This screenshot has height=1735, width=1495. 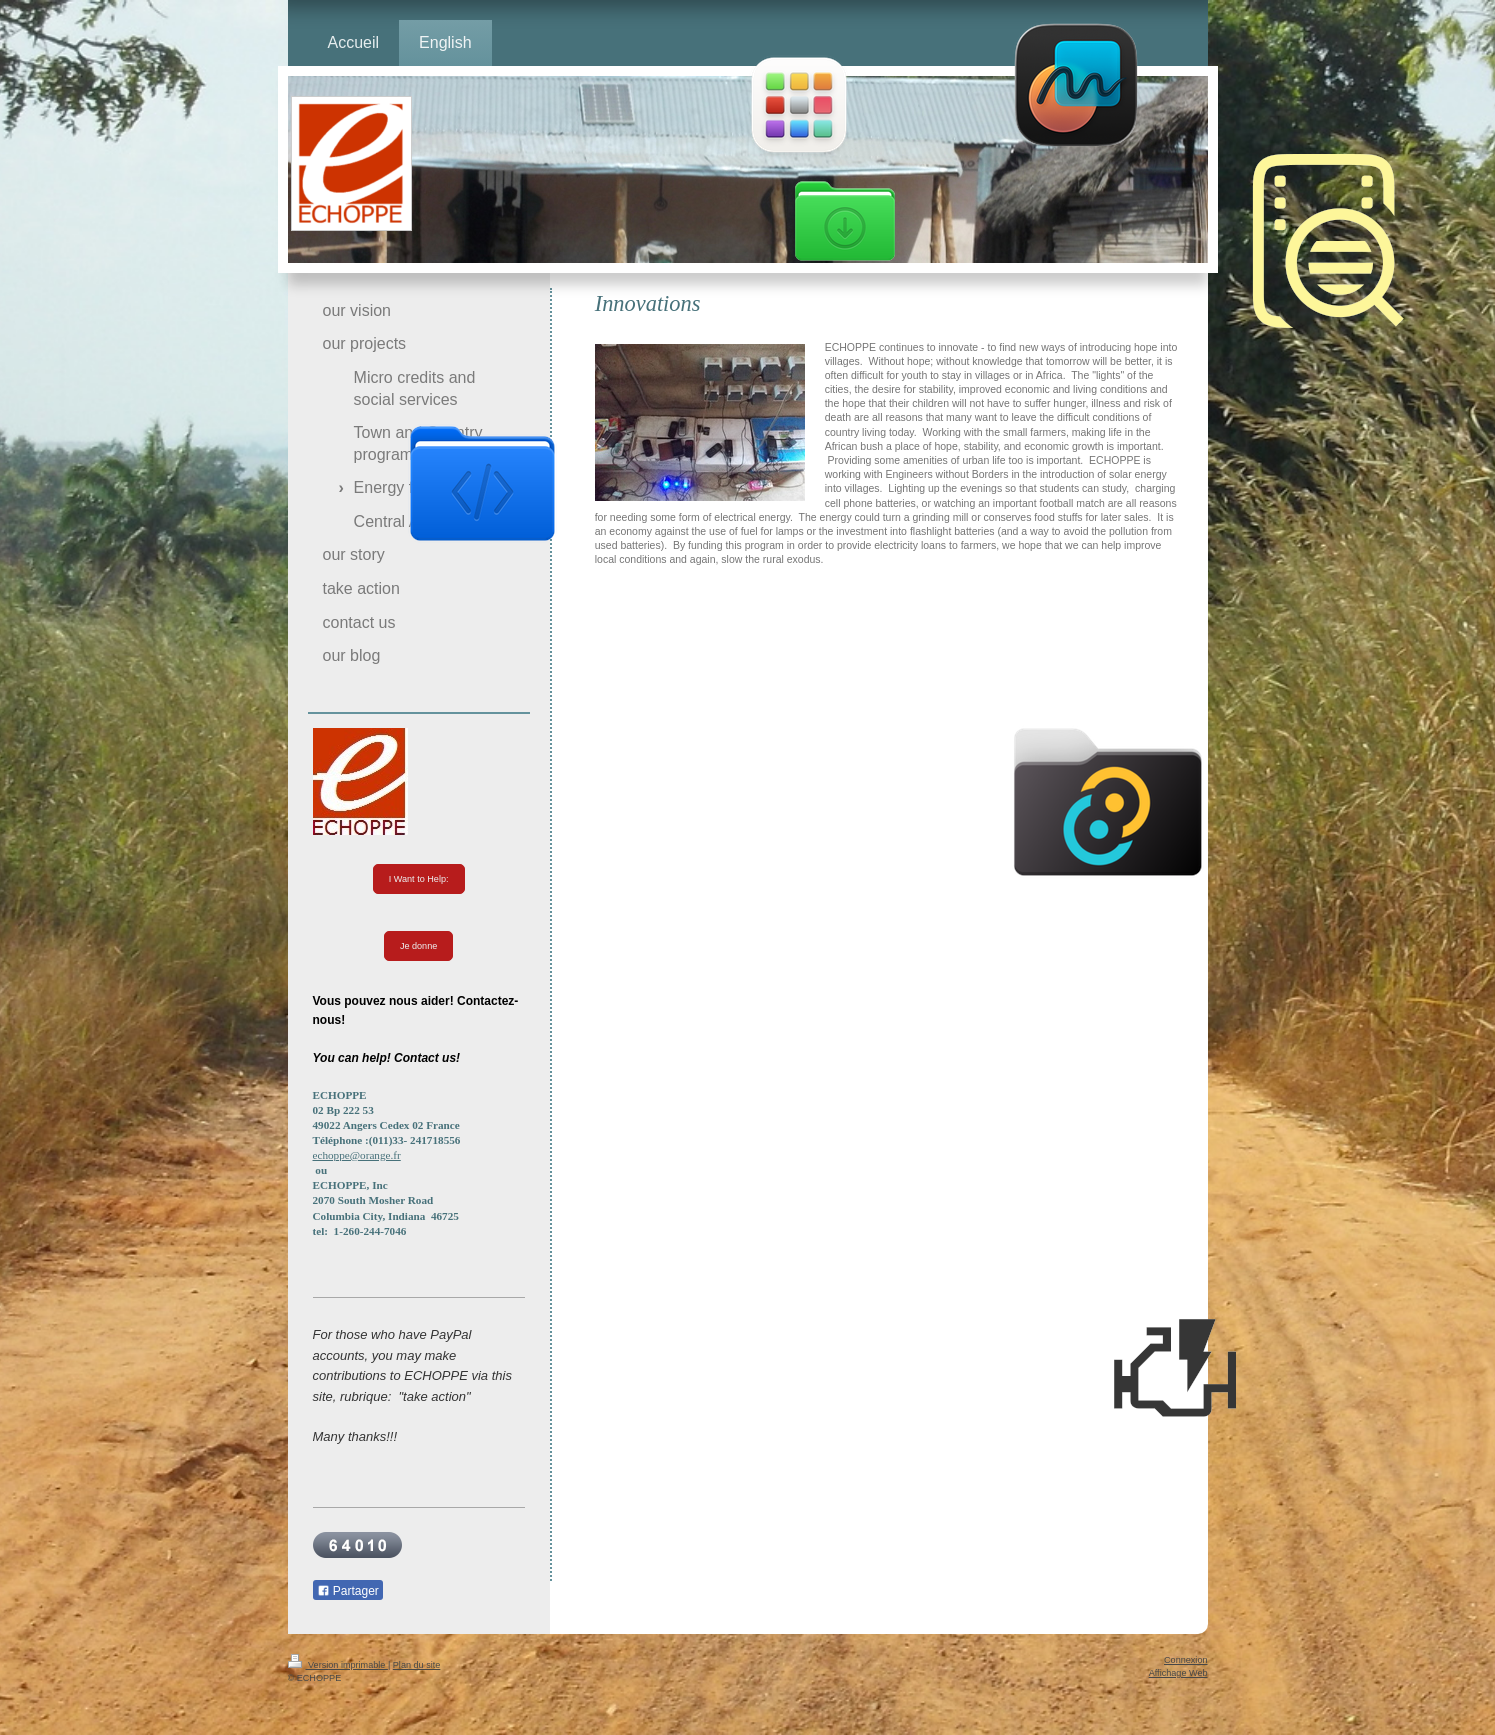 What do you see at coordinates (799, 105) in the screenshot?
I see `open the app grid or launcher` at bounding box center [799, 105].